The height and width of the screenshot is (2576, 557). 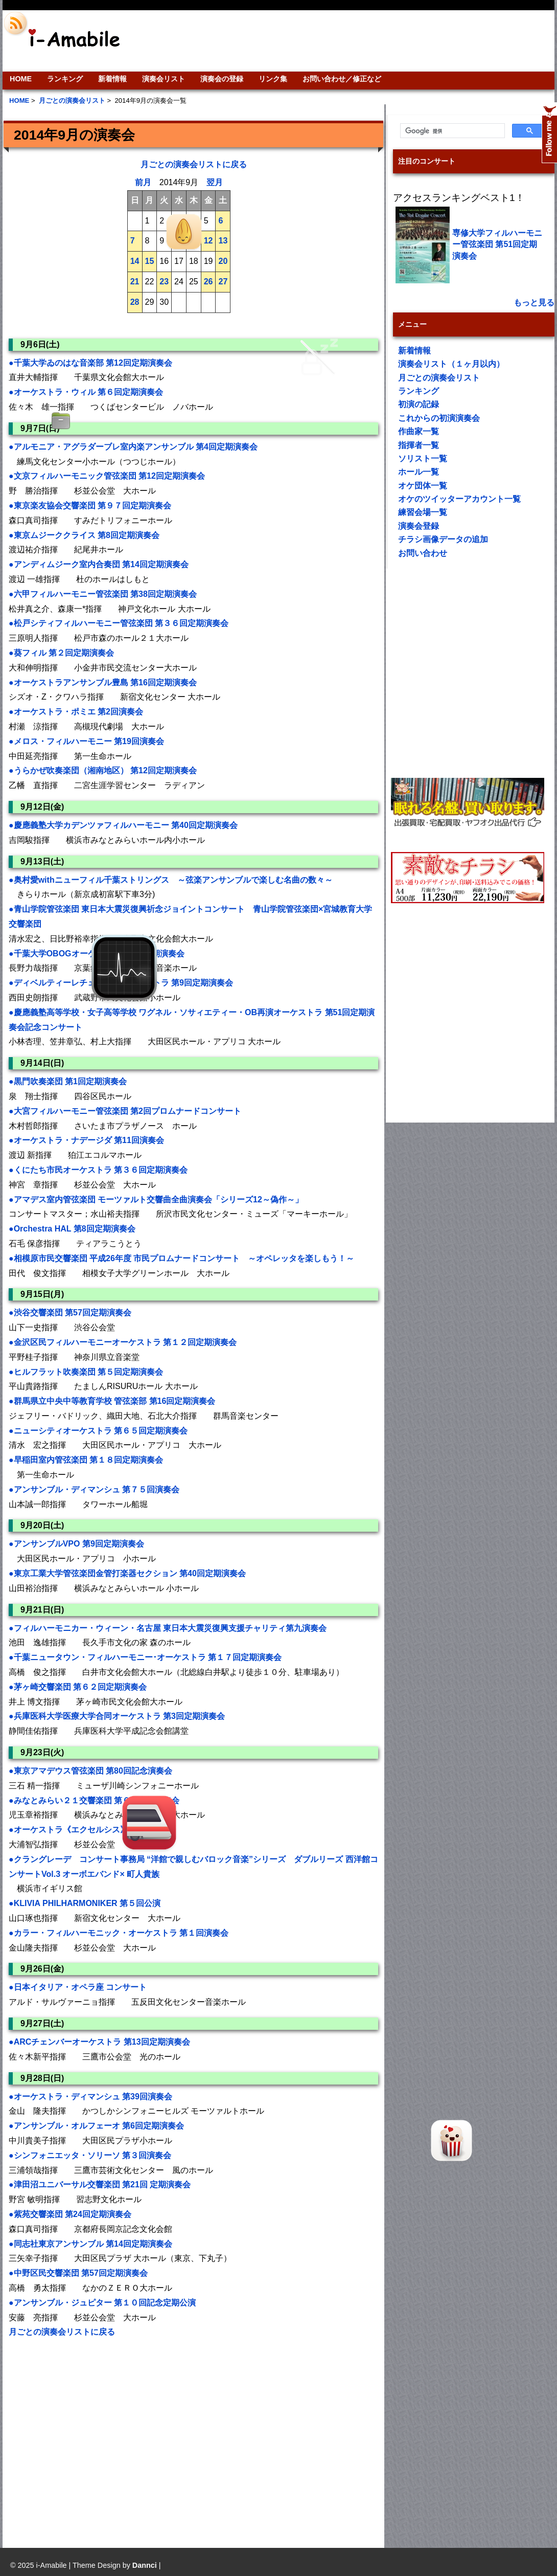 What do you see at coordinates (184, 232) in the screenshot?
I see `open the almond app` at bounding box center [184, 232].